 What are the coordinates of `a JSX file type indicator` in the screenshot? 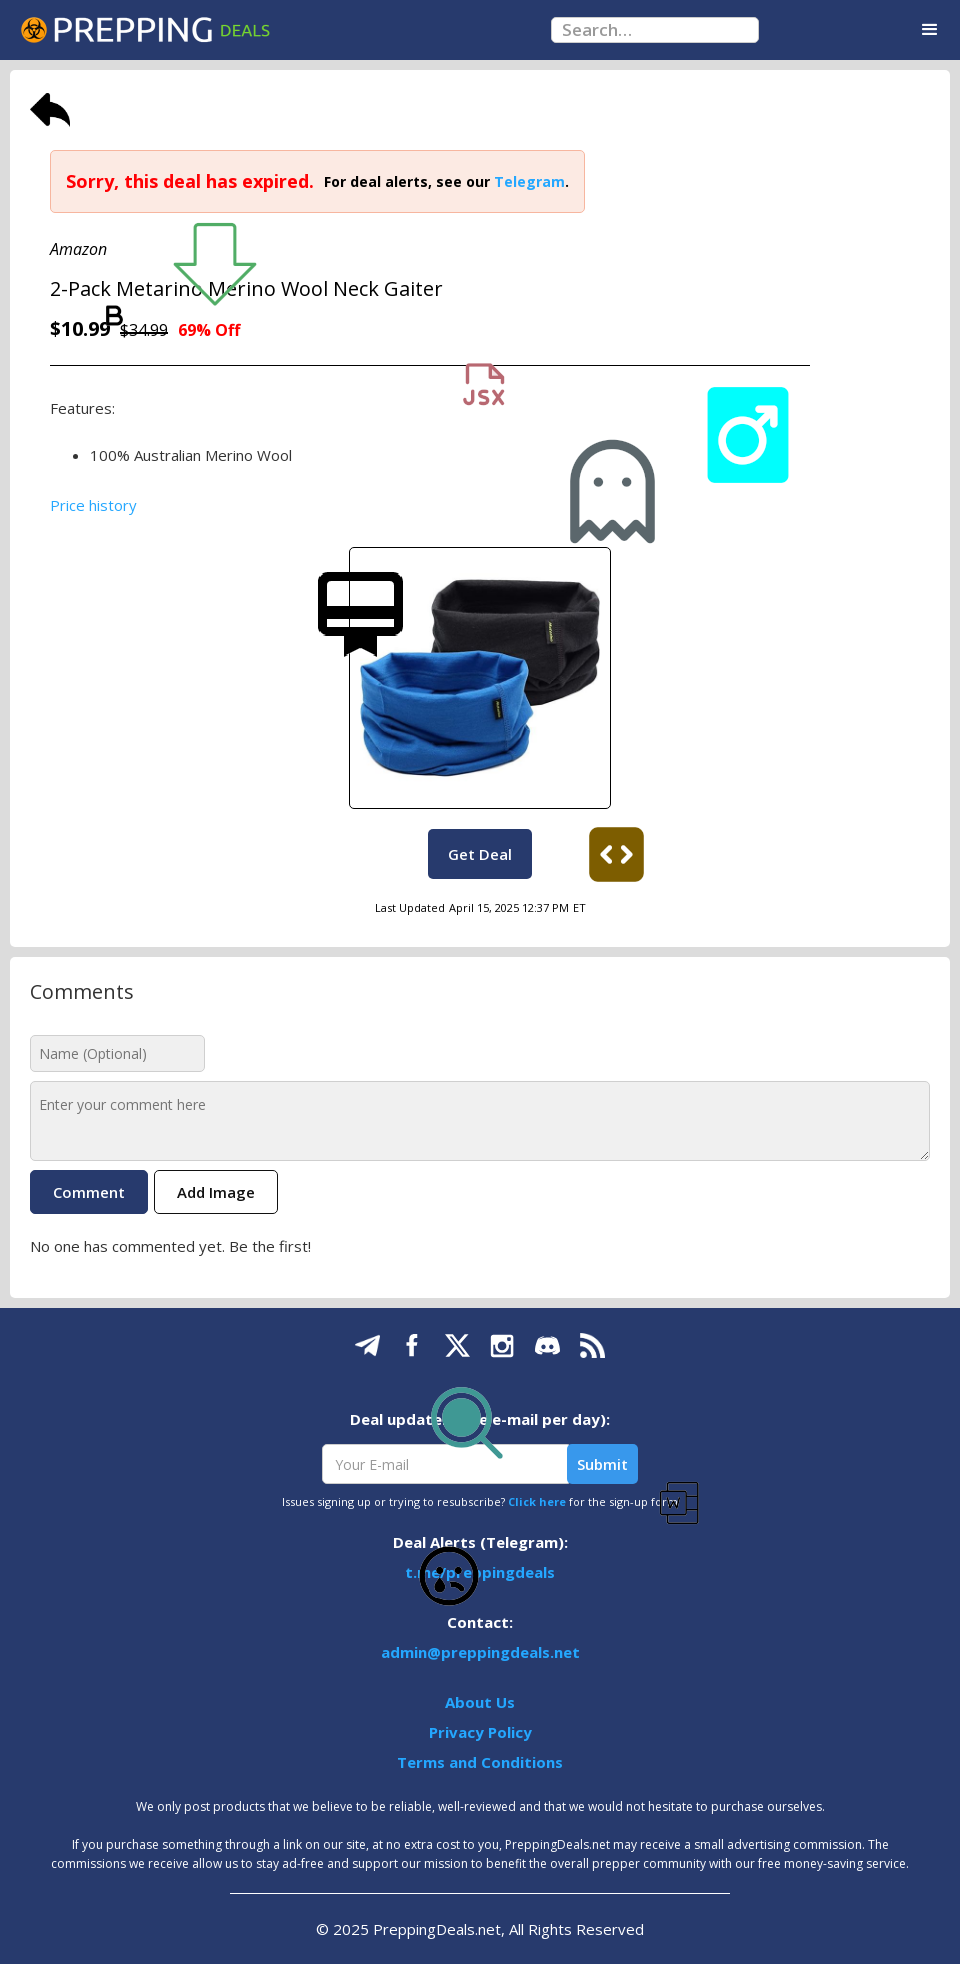 It's located at (485, 386).